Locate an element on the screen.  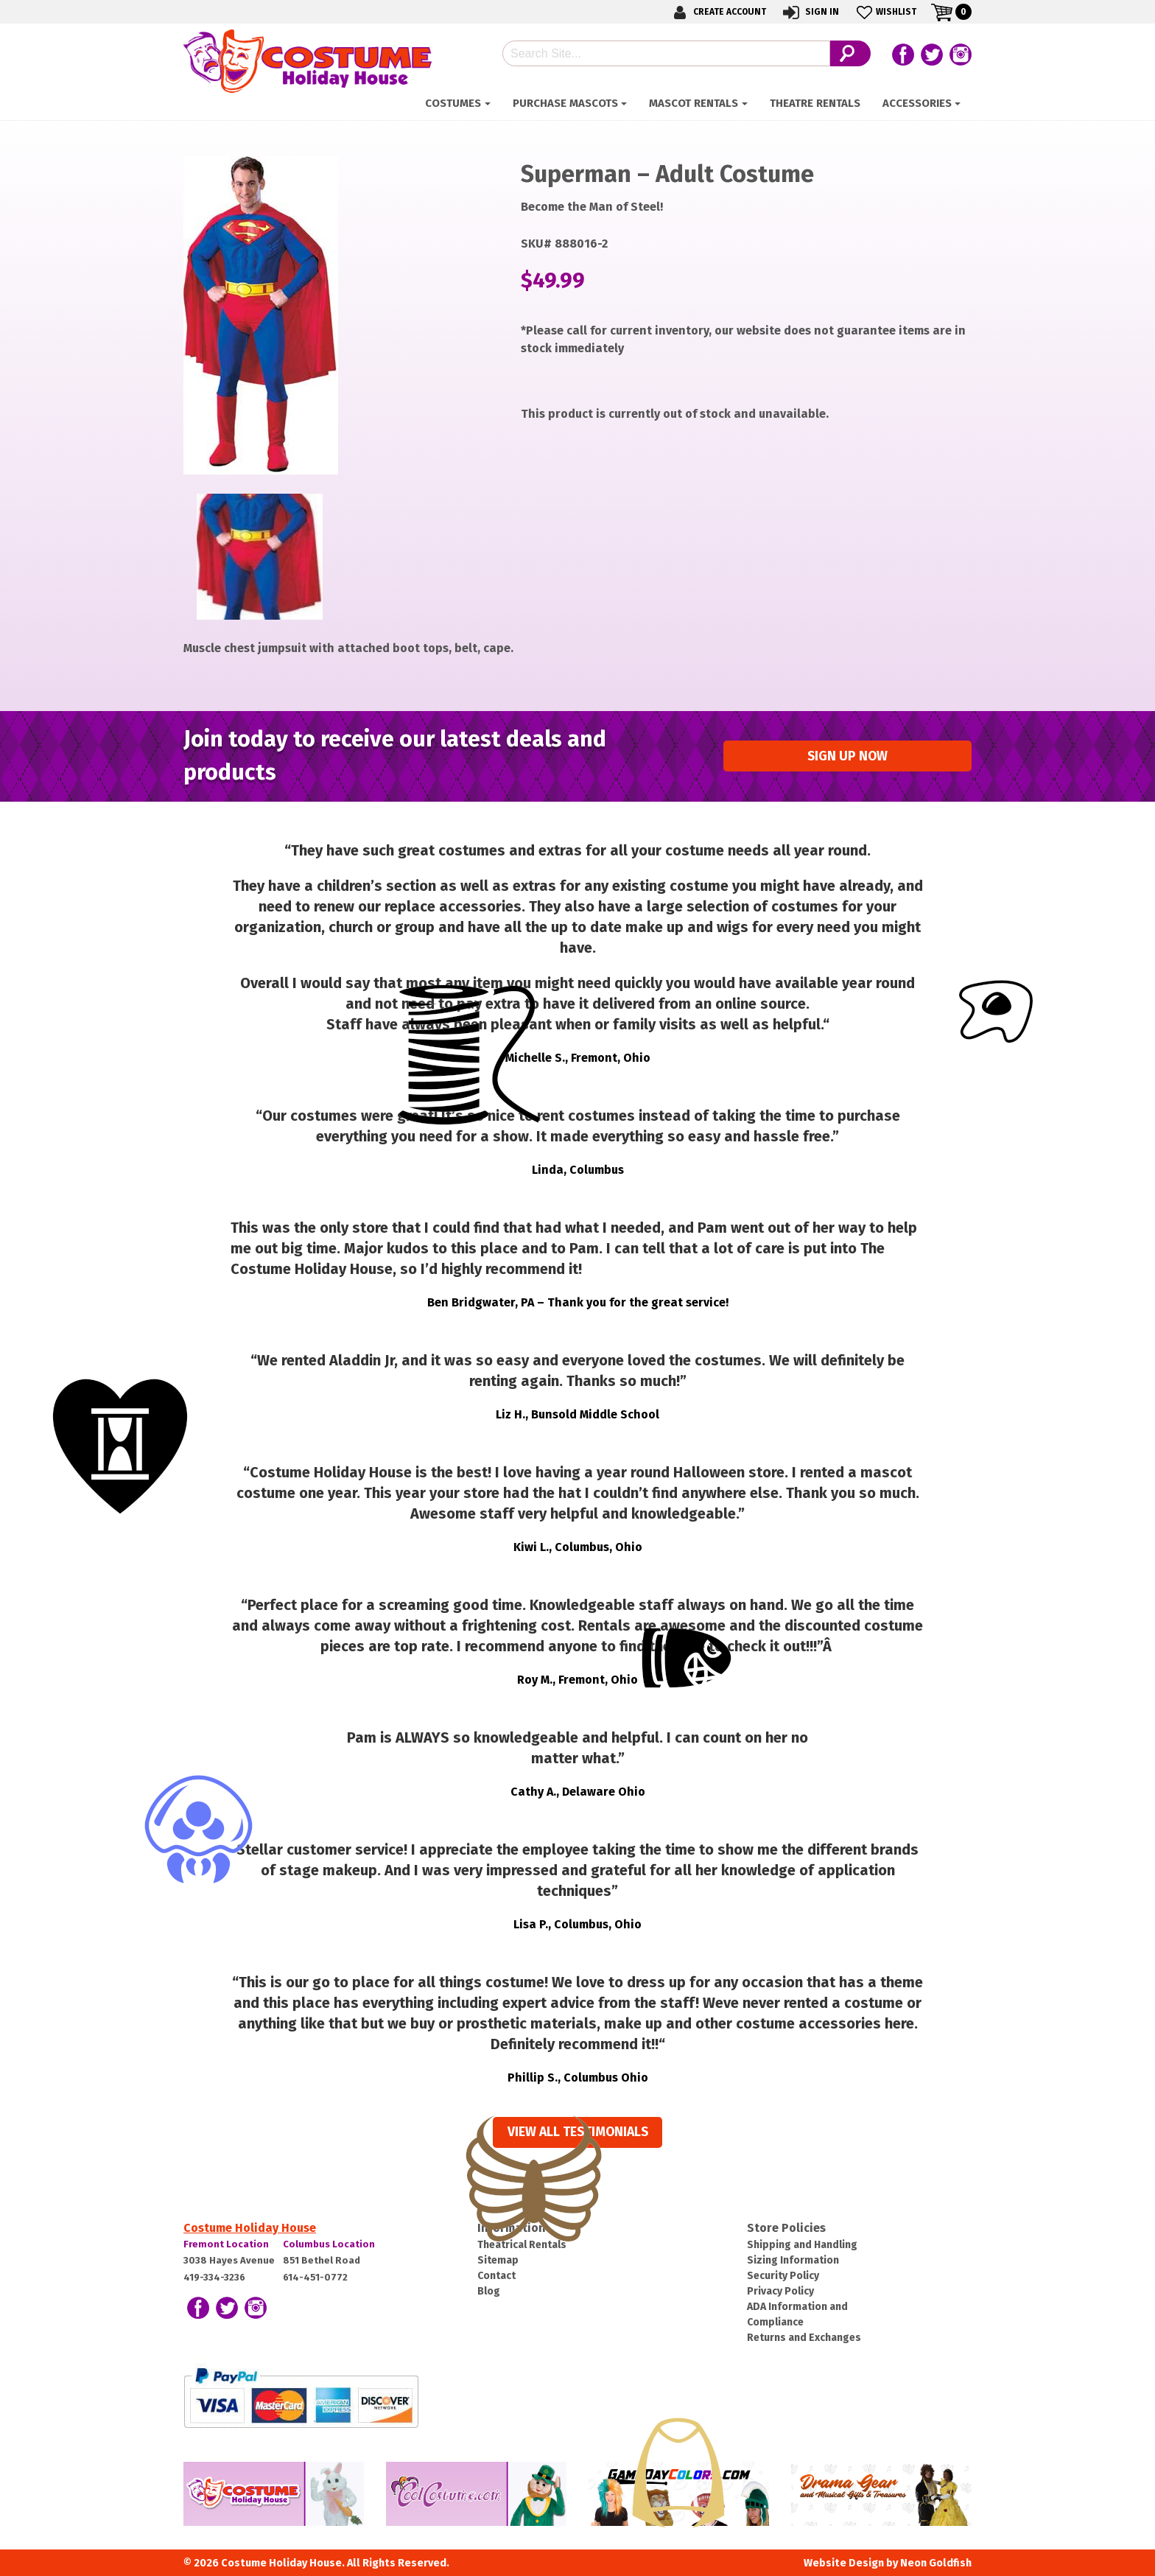
wire or cable inventory item is located at coordinates (469, 1054).